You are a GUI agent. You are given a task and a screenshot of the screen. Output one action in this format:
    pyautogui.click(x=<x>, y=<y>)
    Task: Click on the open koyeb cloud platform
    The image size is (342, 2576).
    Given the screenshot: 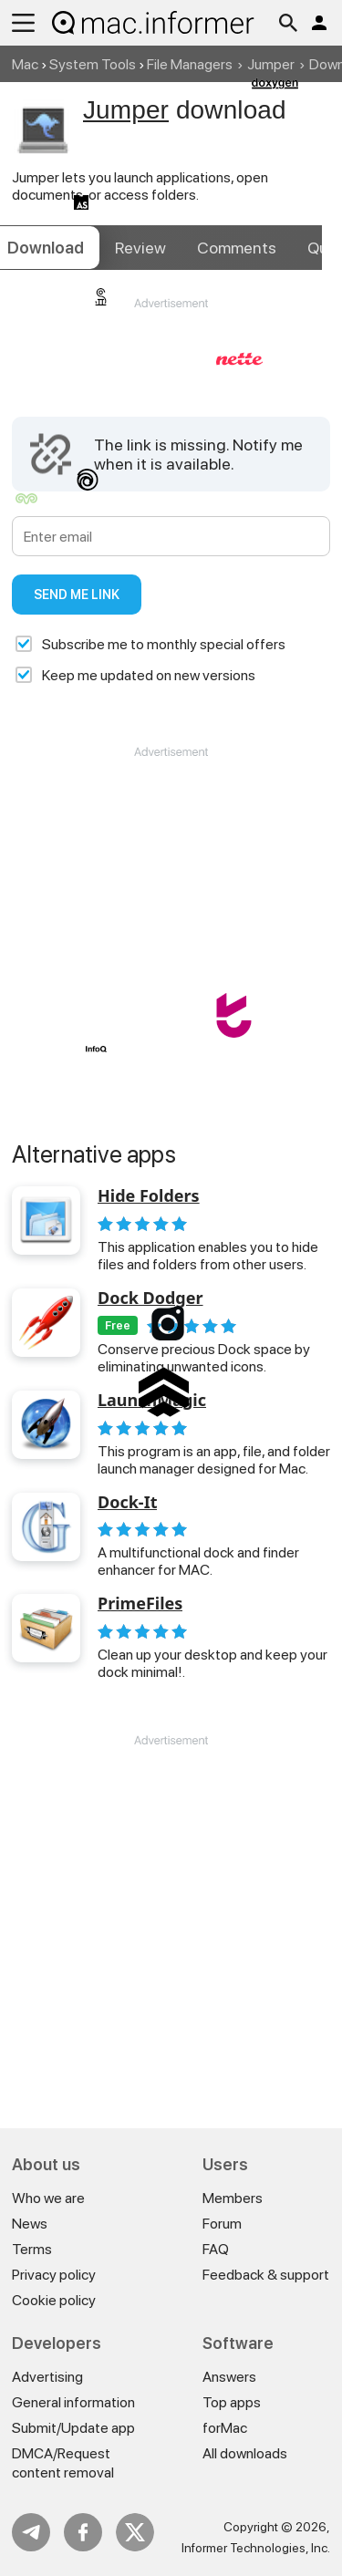 What is the action you would take?
    pyautogui.click(x=163, y=1391)
    